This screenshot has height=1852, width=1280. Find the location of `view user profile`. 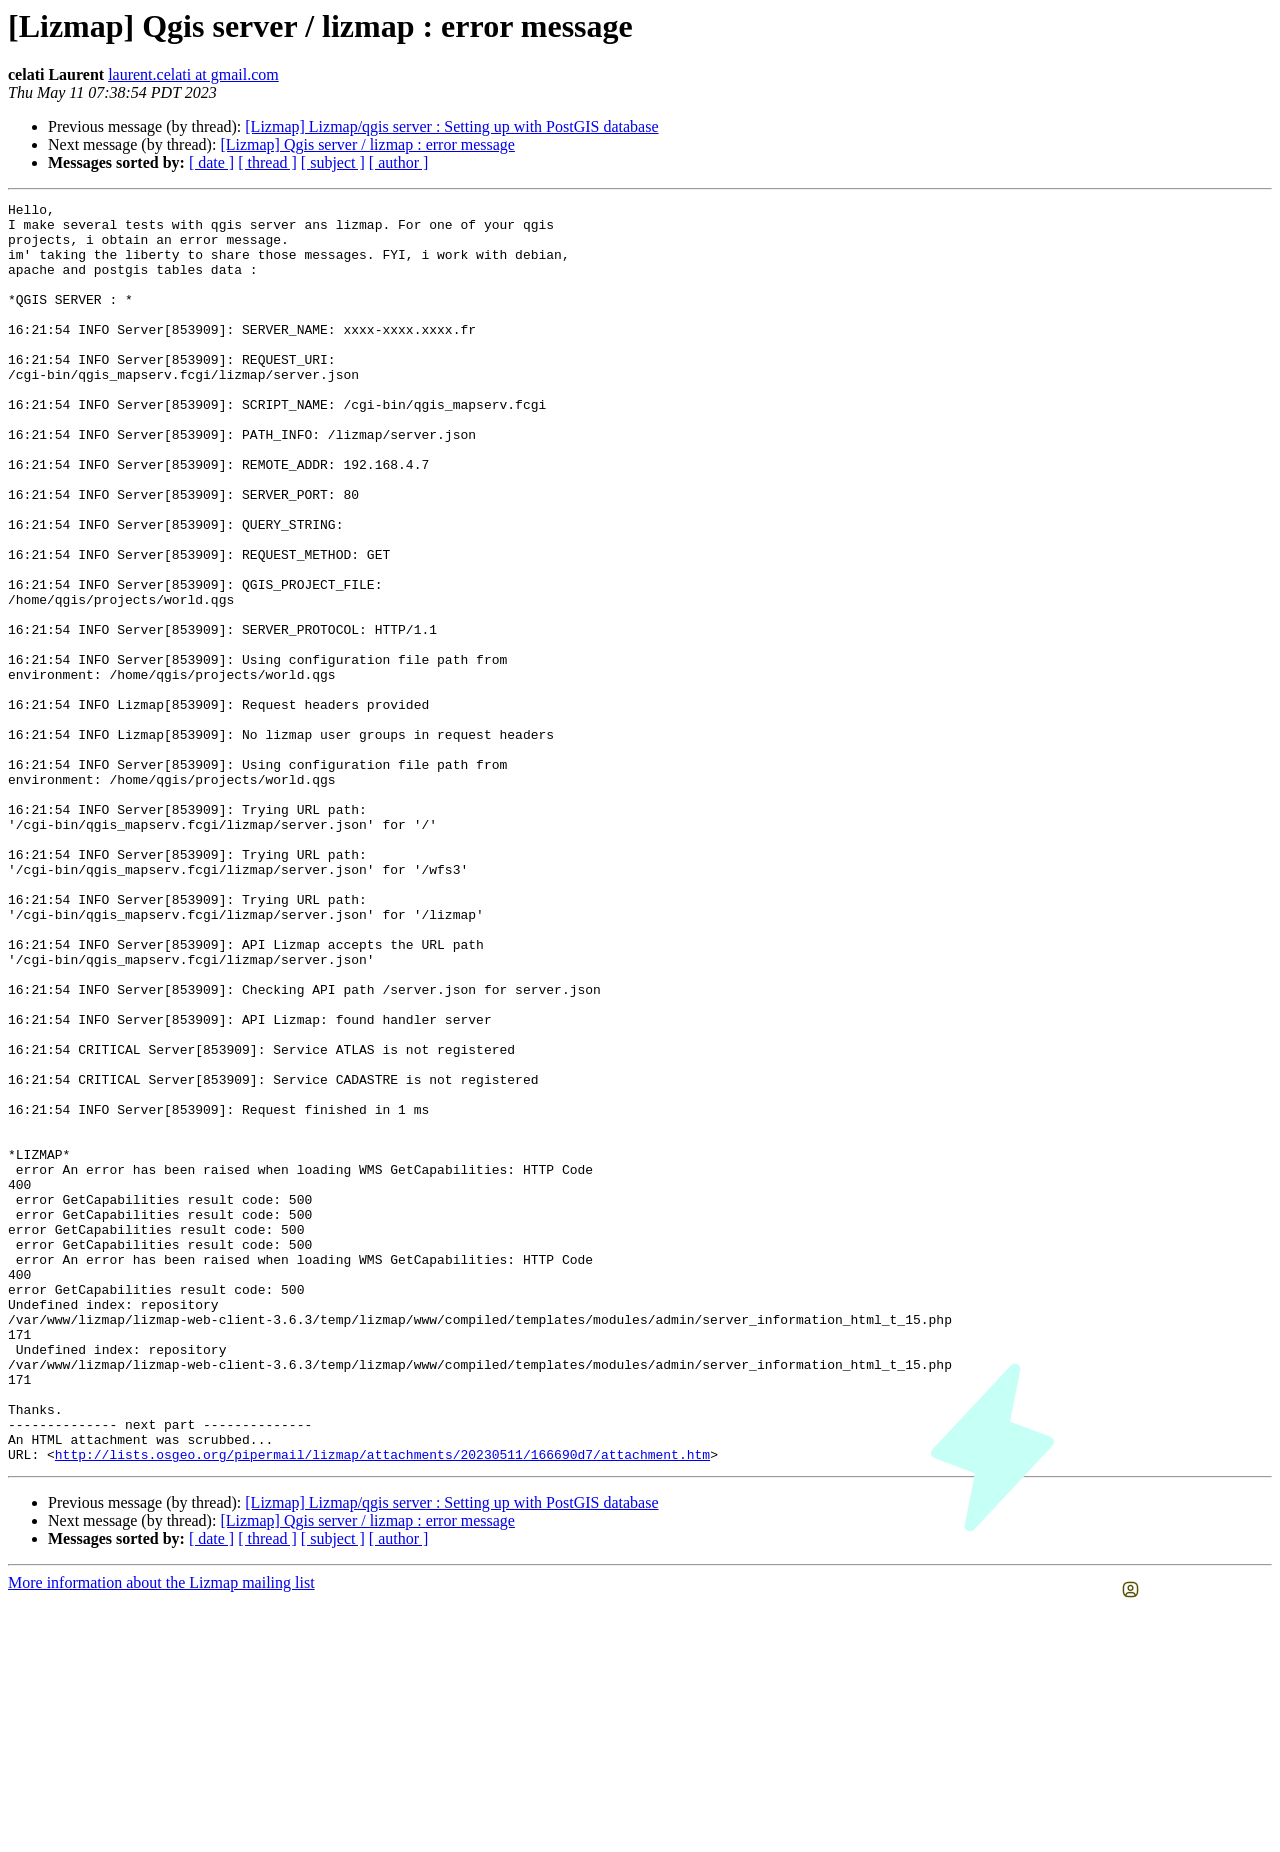

view user profile is located at coordinates (1130, 1589).